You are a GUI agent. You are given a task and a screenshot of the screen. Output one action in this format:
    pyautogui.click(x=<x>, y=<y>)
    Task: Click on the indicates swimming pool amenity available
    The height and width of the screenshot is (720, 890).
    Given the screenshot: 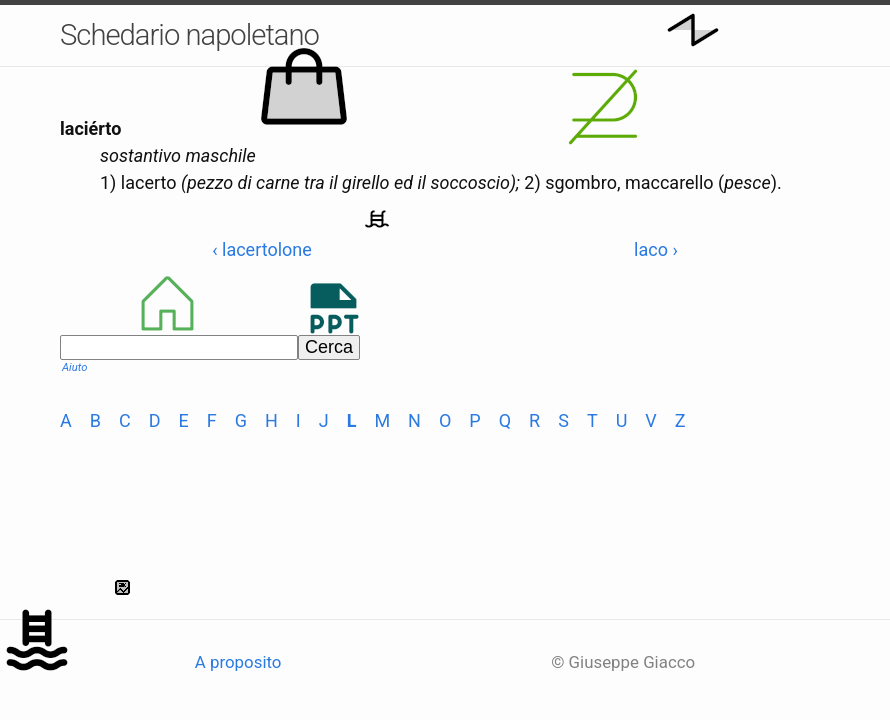 What is the action you would take?
    pyautogui.click(x=37, y=640)
    